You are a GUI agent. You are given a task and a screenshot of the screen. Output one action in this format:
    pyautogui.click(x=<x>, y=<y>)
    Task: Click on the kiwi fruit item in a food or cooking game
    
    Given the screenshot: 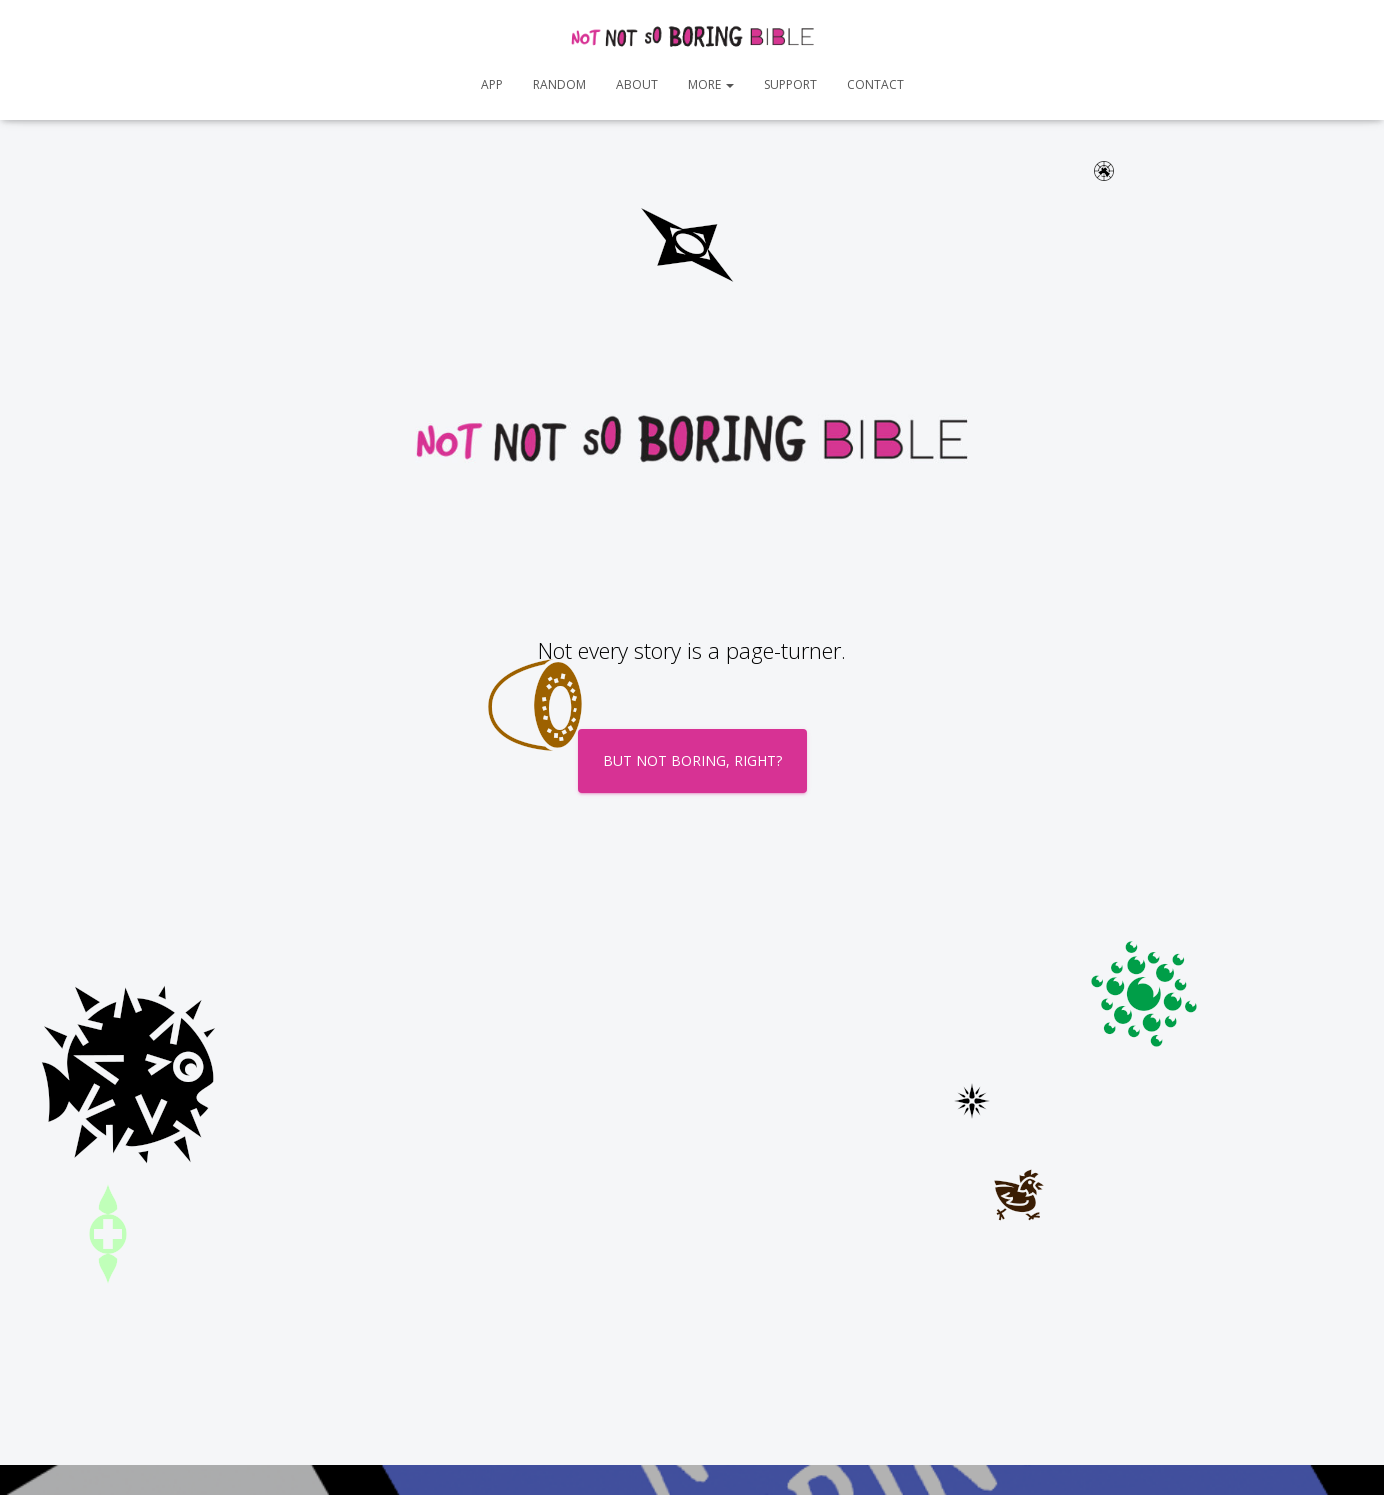 What is the action you would take?
    pyautogui.click(x=535, y=705)
    